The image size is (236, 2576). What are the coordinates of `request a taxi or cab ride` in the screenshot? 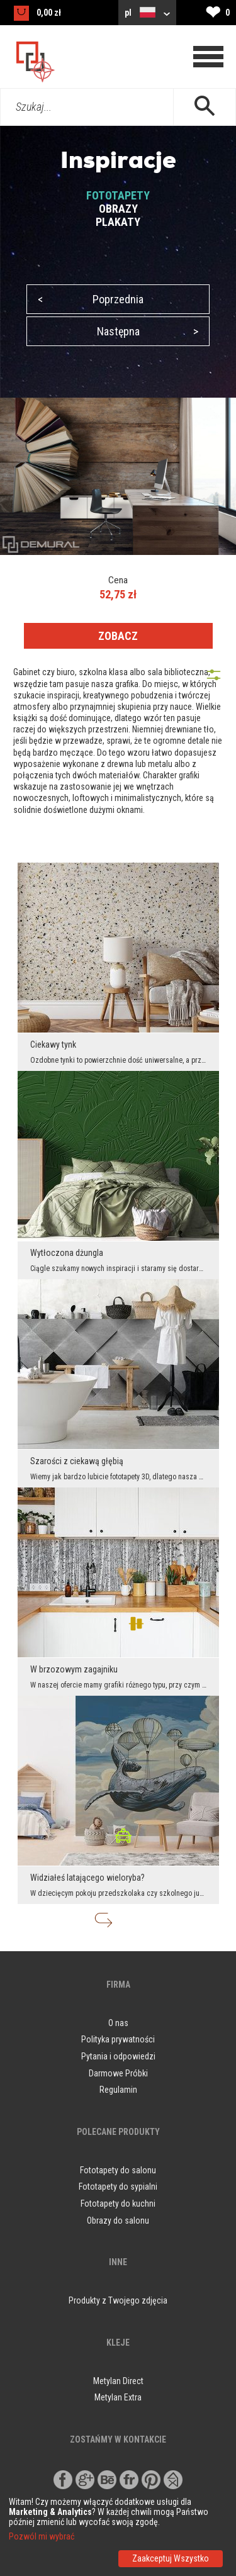 It's located at (123, 1837).